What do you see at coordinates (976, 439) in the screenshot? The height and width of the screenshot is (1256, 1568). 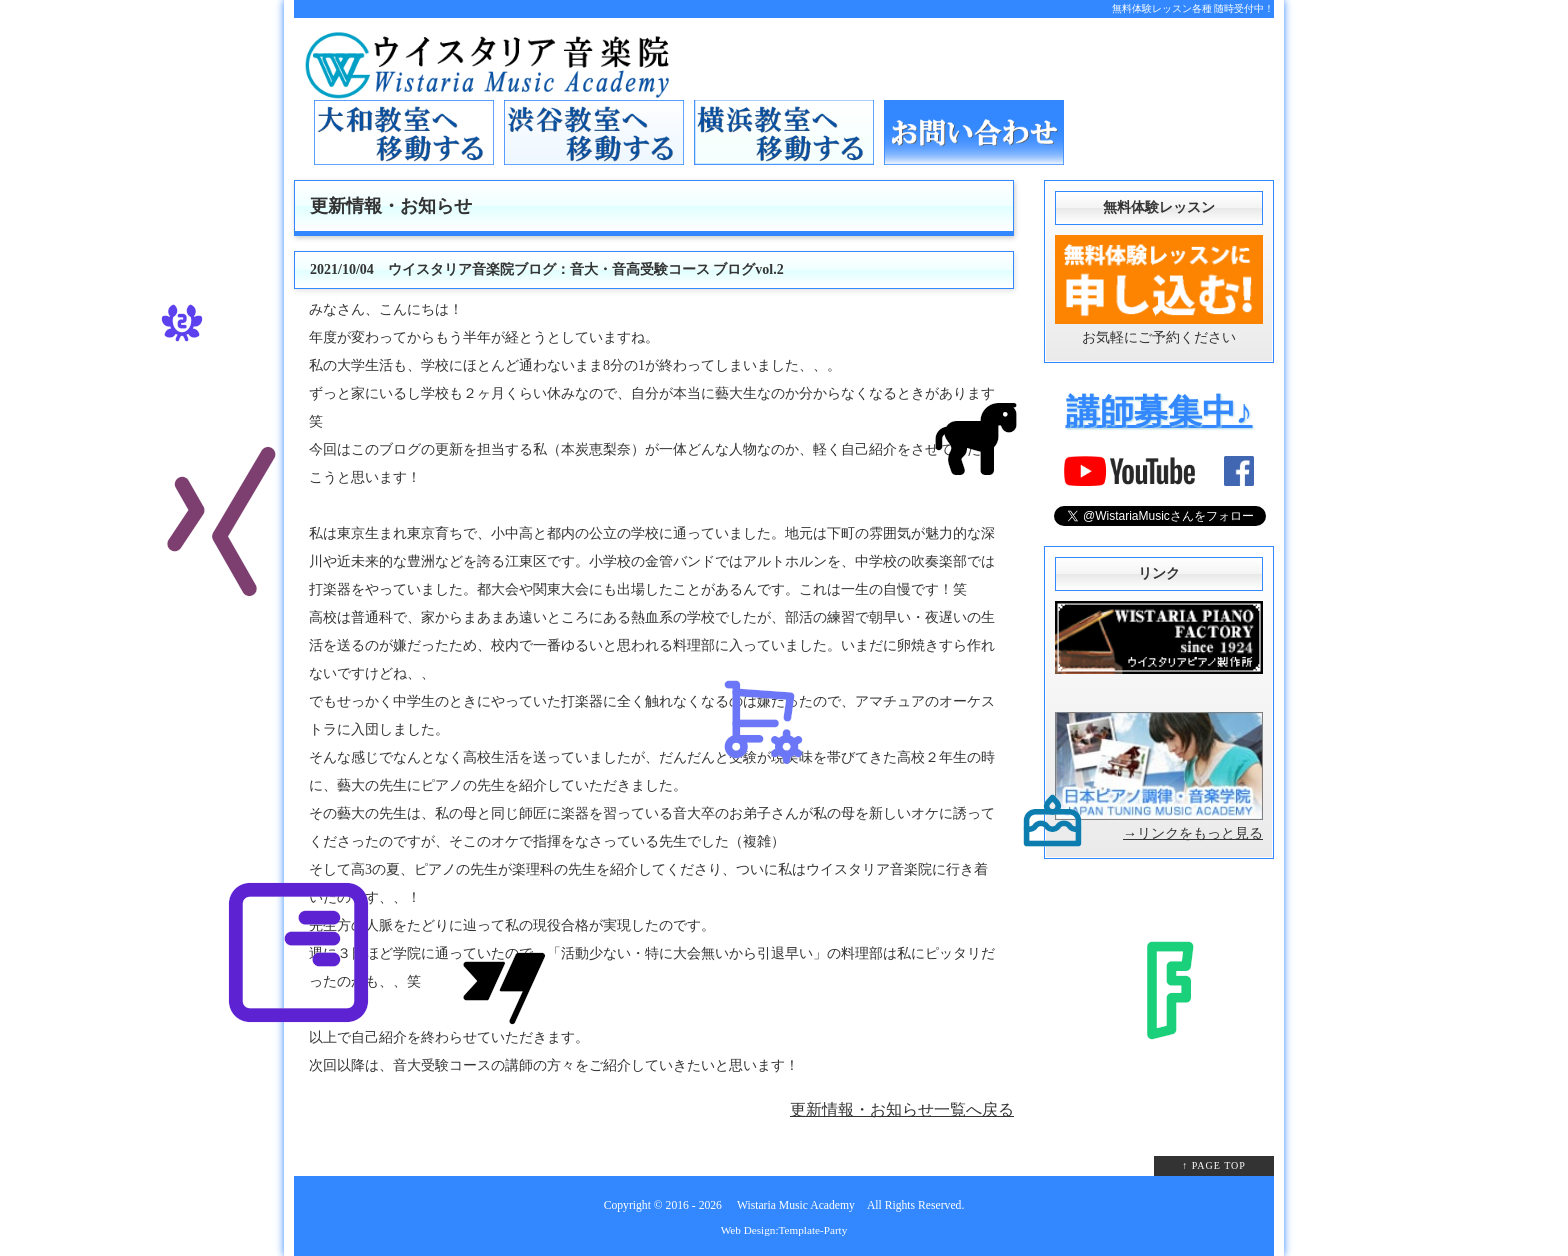 I see `indicates equestrian or horse-related content` at bounding box center [976, 439].